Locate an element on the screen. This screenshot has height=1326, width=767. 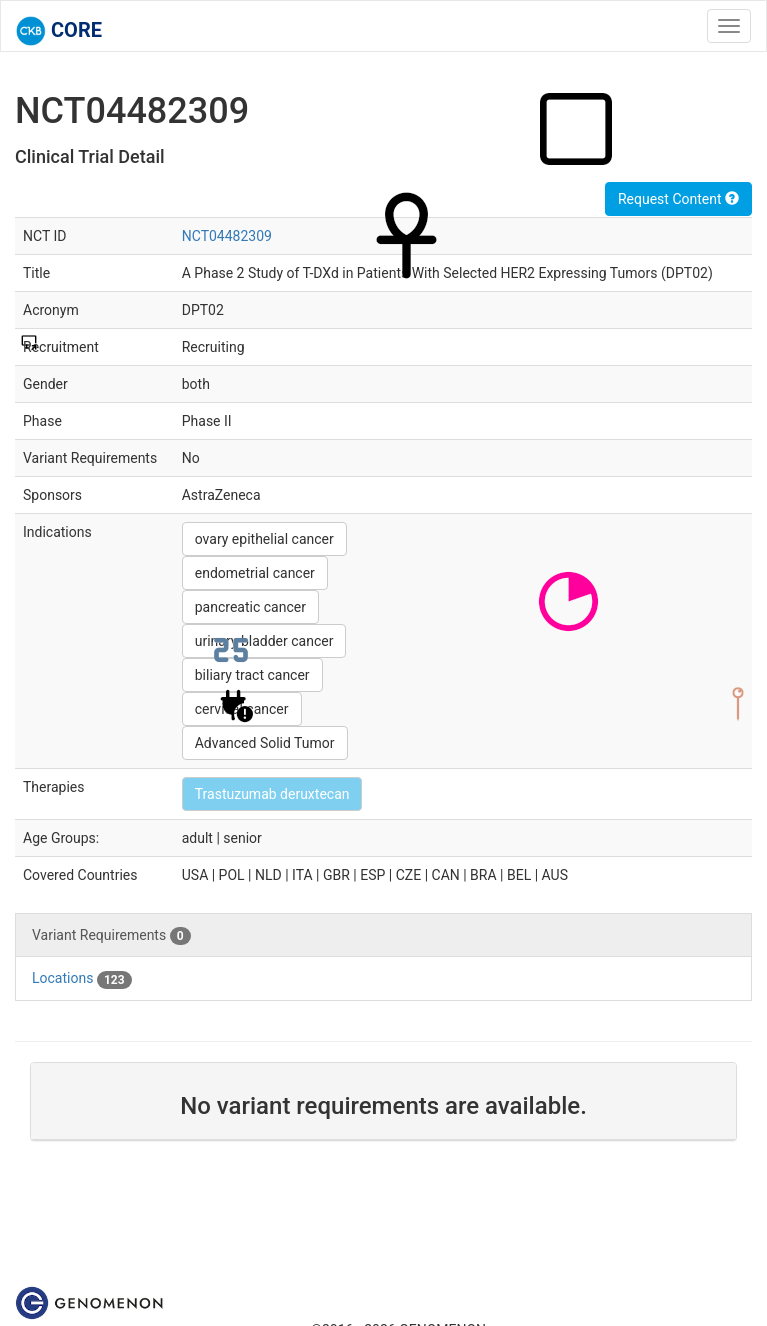
indicates 25 items or notifications is located at coordinates (231, 650).